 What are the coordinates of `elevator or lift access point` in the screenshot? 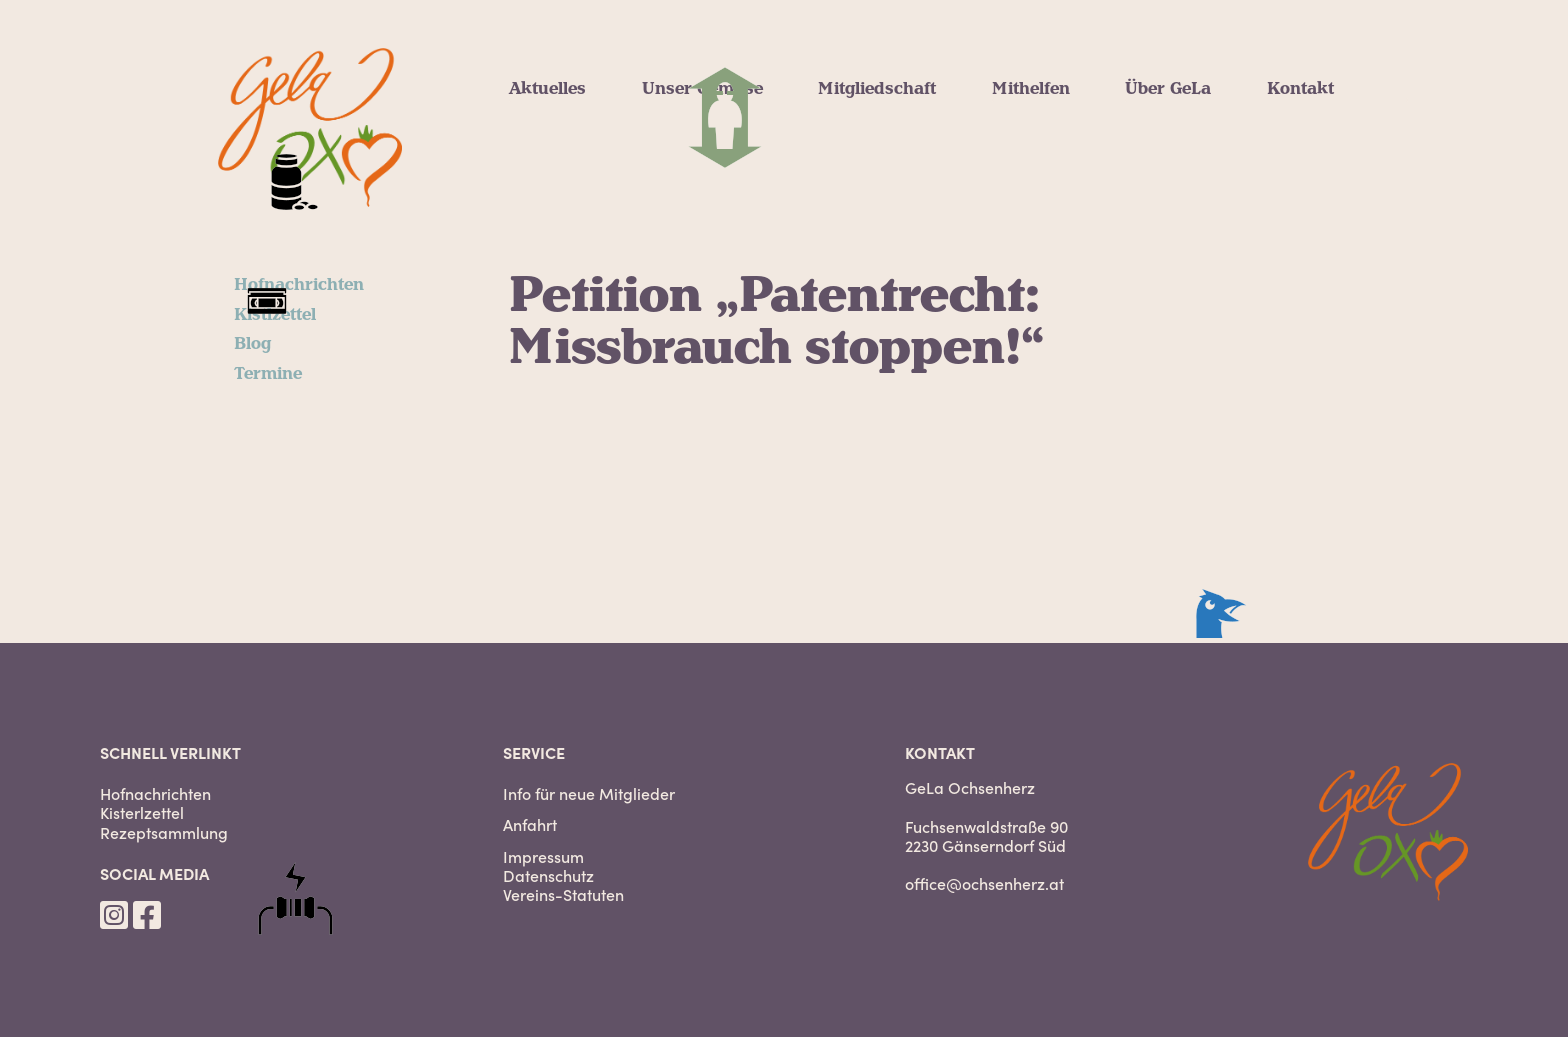 It's located at (724, 116).